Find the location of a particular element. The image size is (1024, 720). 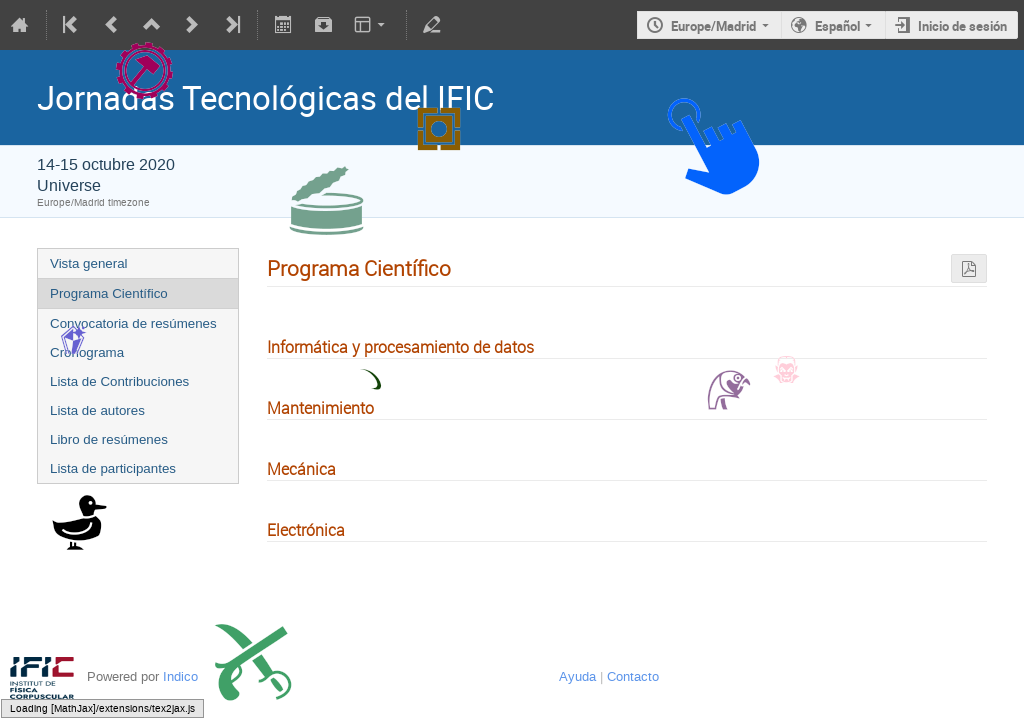

egyptian mythology or ancient egypt themed content is located at coordinates (729, 390).